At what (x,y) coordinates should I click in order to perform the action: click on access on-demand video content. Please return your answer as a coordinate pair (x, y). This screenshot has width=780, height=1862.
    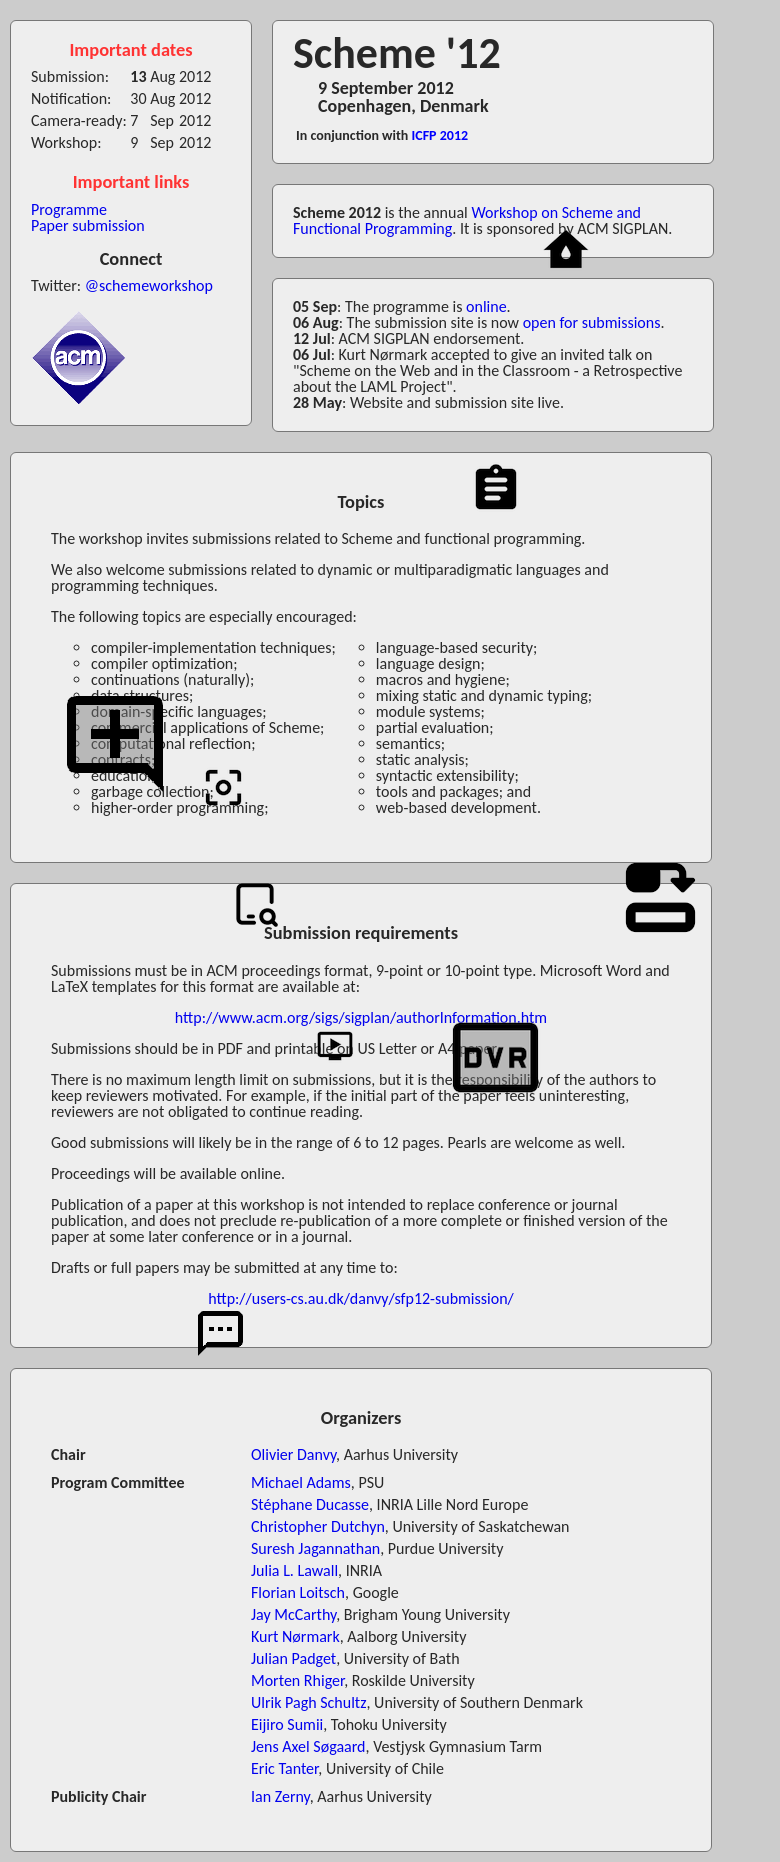
    Looking at the image, I should click on (335, 1046).